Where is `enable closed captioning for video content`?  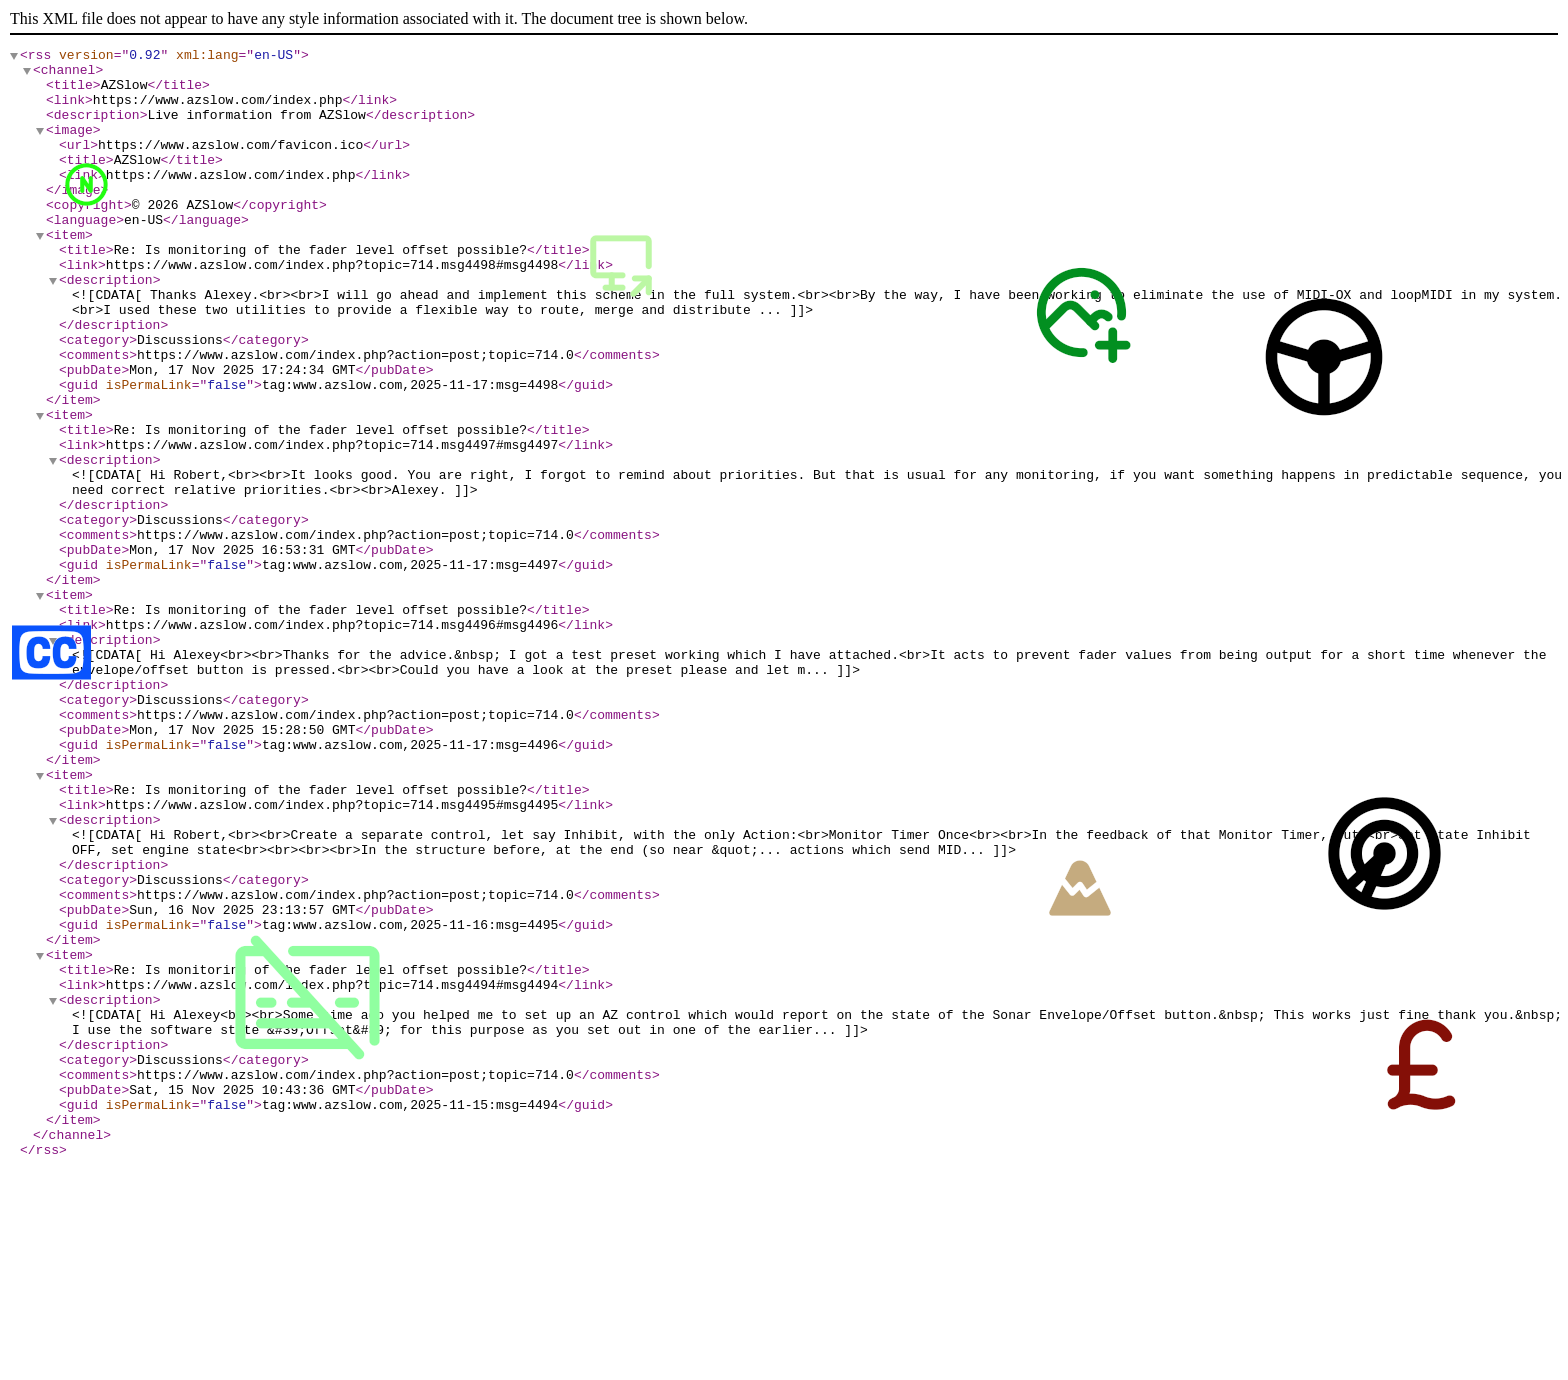 enable closed captioning for video content is located at coordinates (51, 652).